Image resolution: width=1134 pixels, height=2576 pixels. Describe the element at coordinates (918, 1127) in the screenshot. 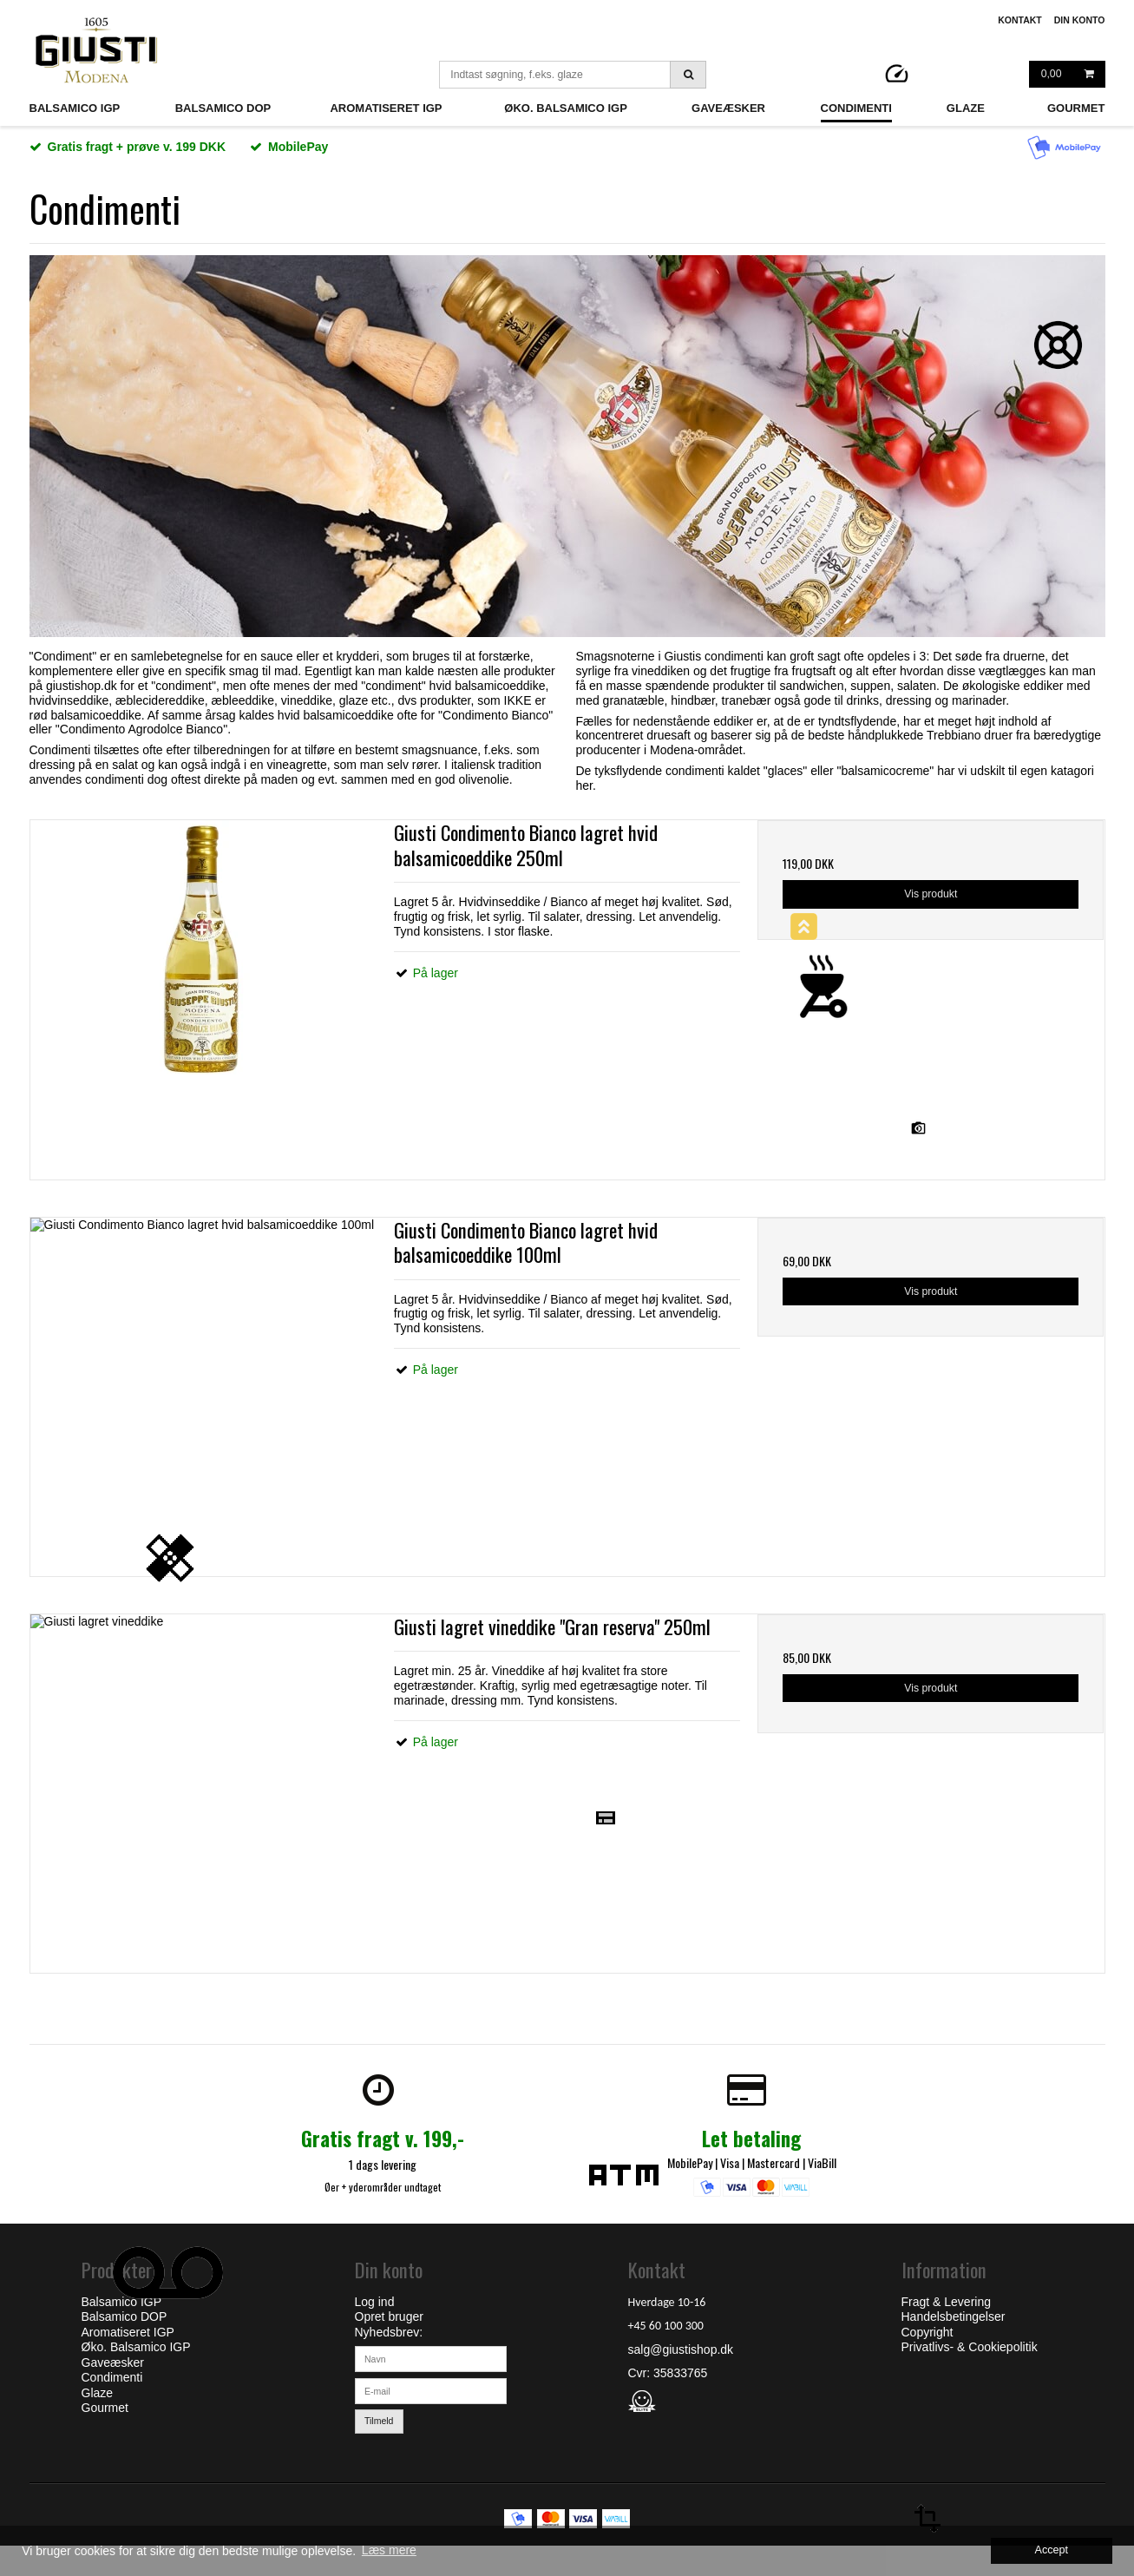

I see `apply black and white filter to photos` at that location.